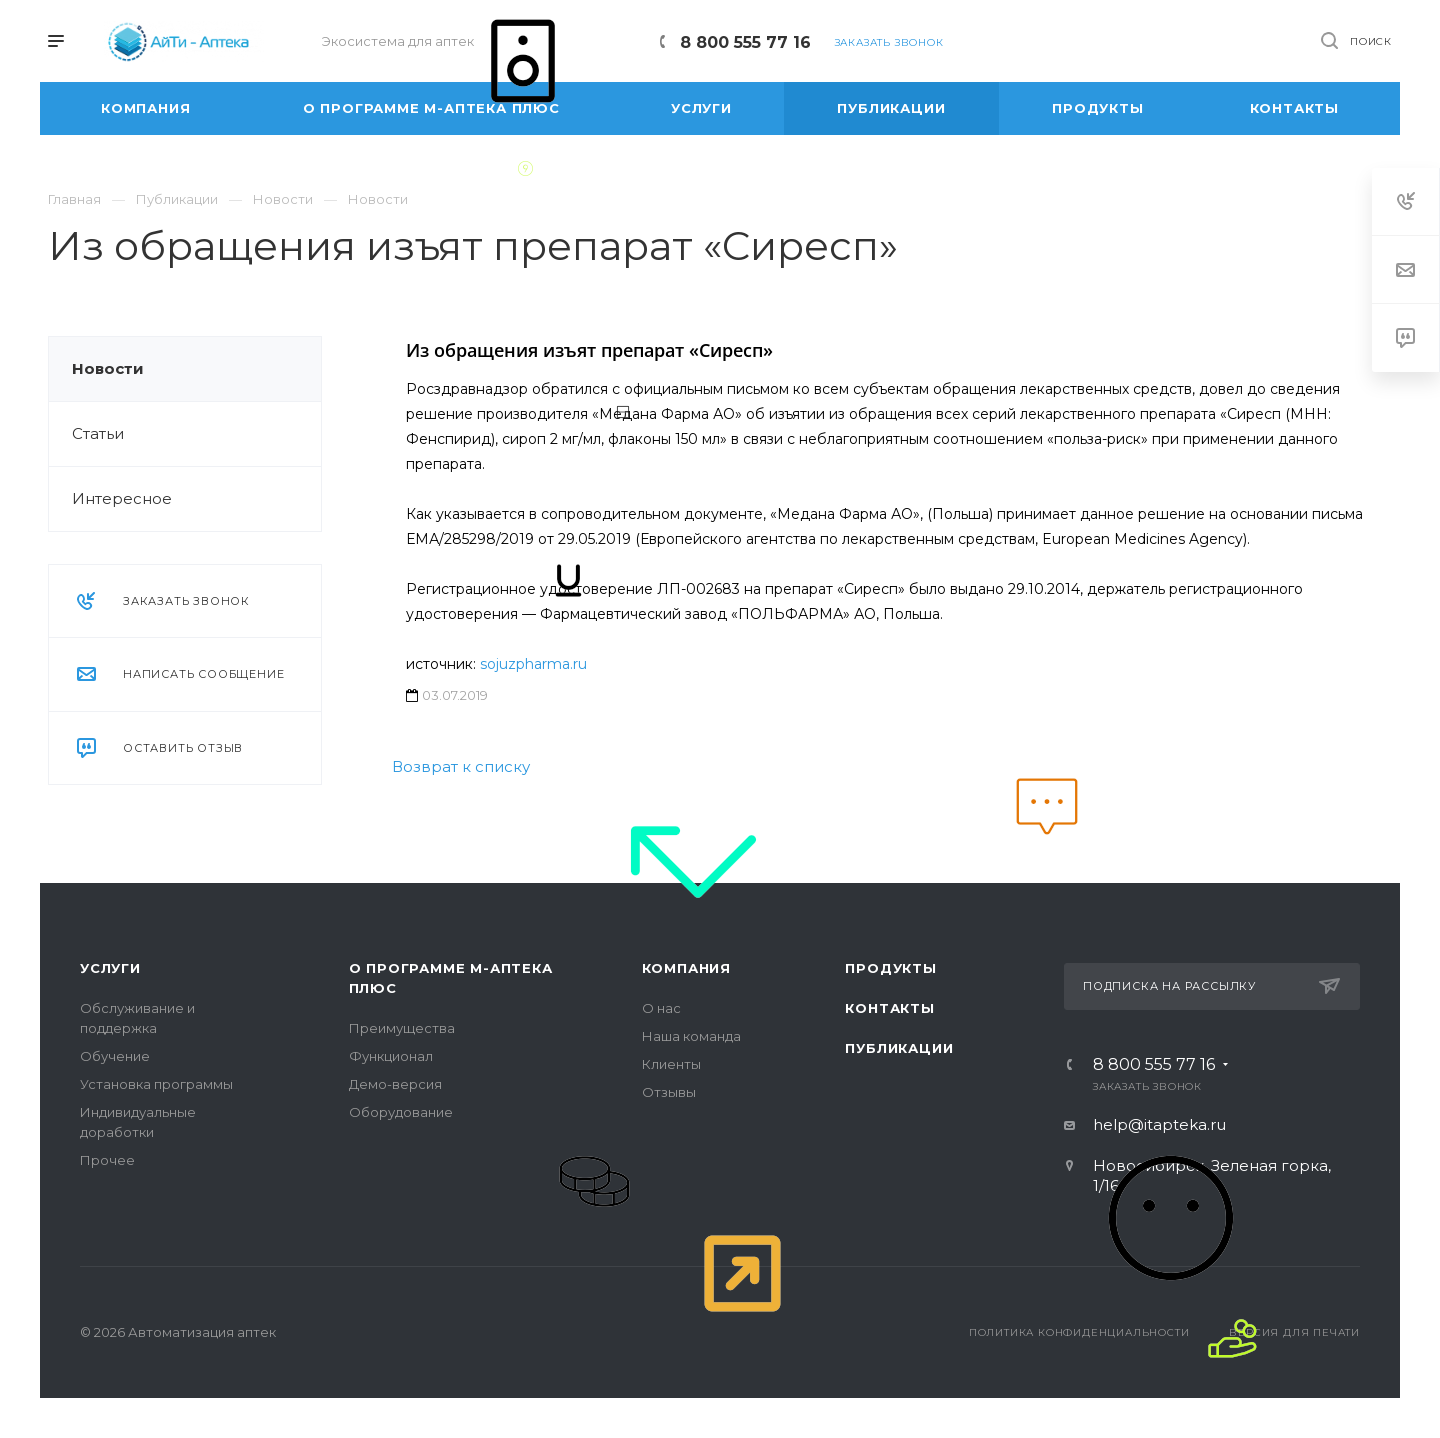 Image resolution: width=1440 pixels, height=1438 pixels. I want to click on open chat or messaging, so click(1047, 804).